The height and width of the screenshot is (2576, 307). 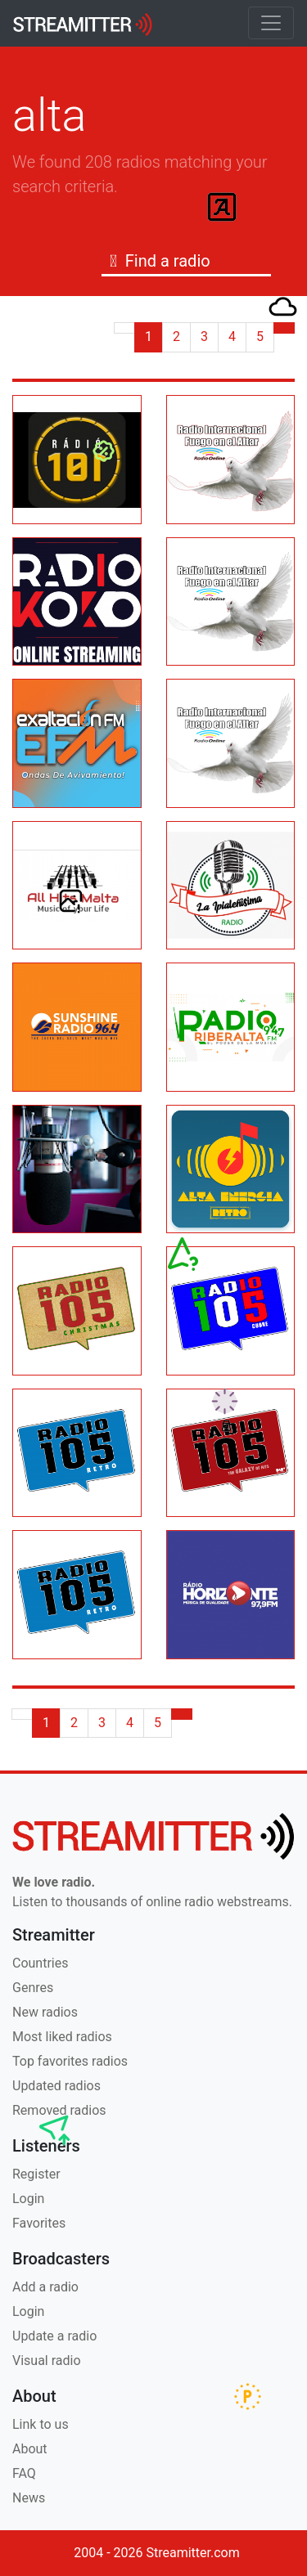 I want to click on view available discounts or promotions, so click(x=103, y=451).